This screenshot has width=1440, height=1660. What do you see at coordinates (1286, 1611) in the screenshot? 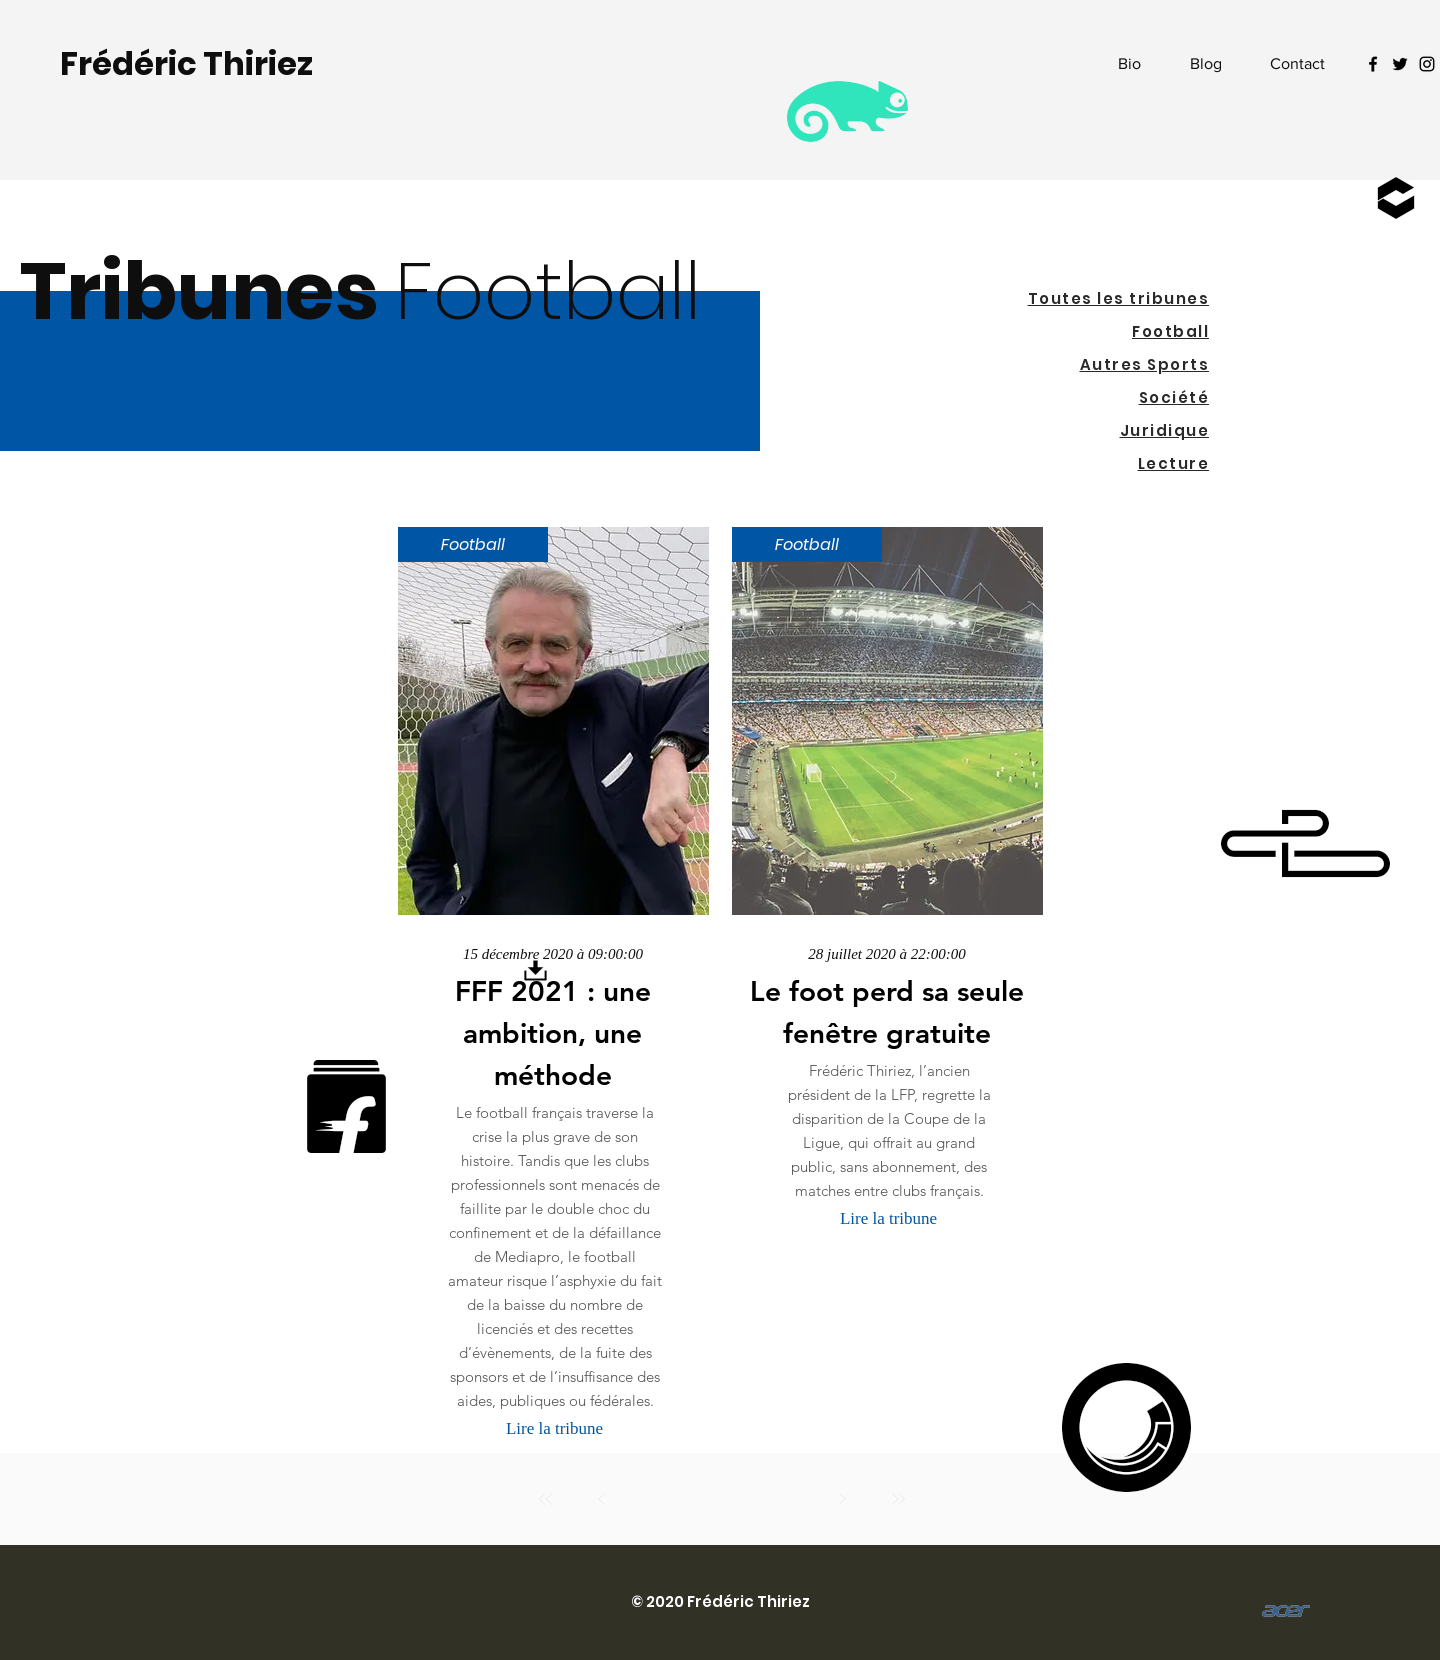
I see `acer brand logo` at bounding box center [1286, 1611].